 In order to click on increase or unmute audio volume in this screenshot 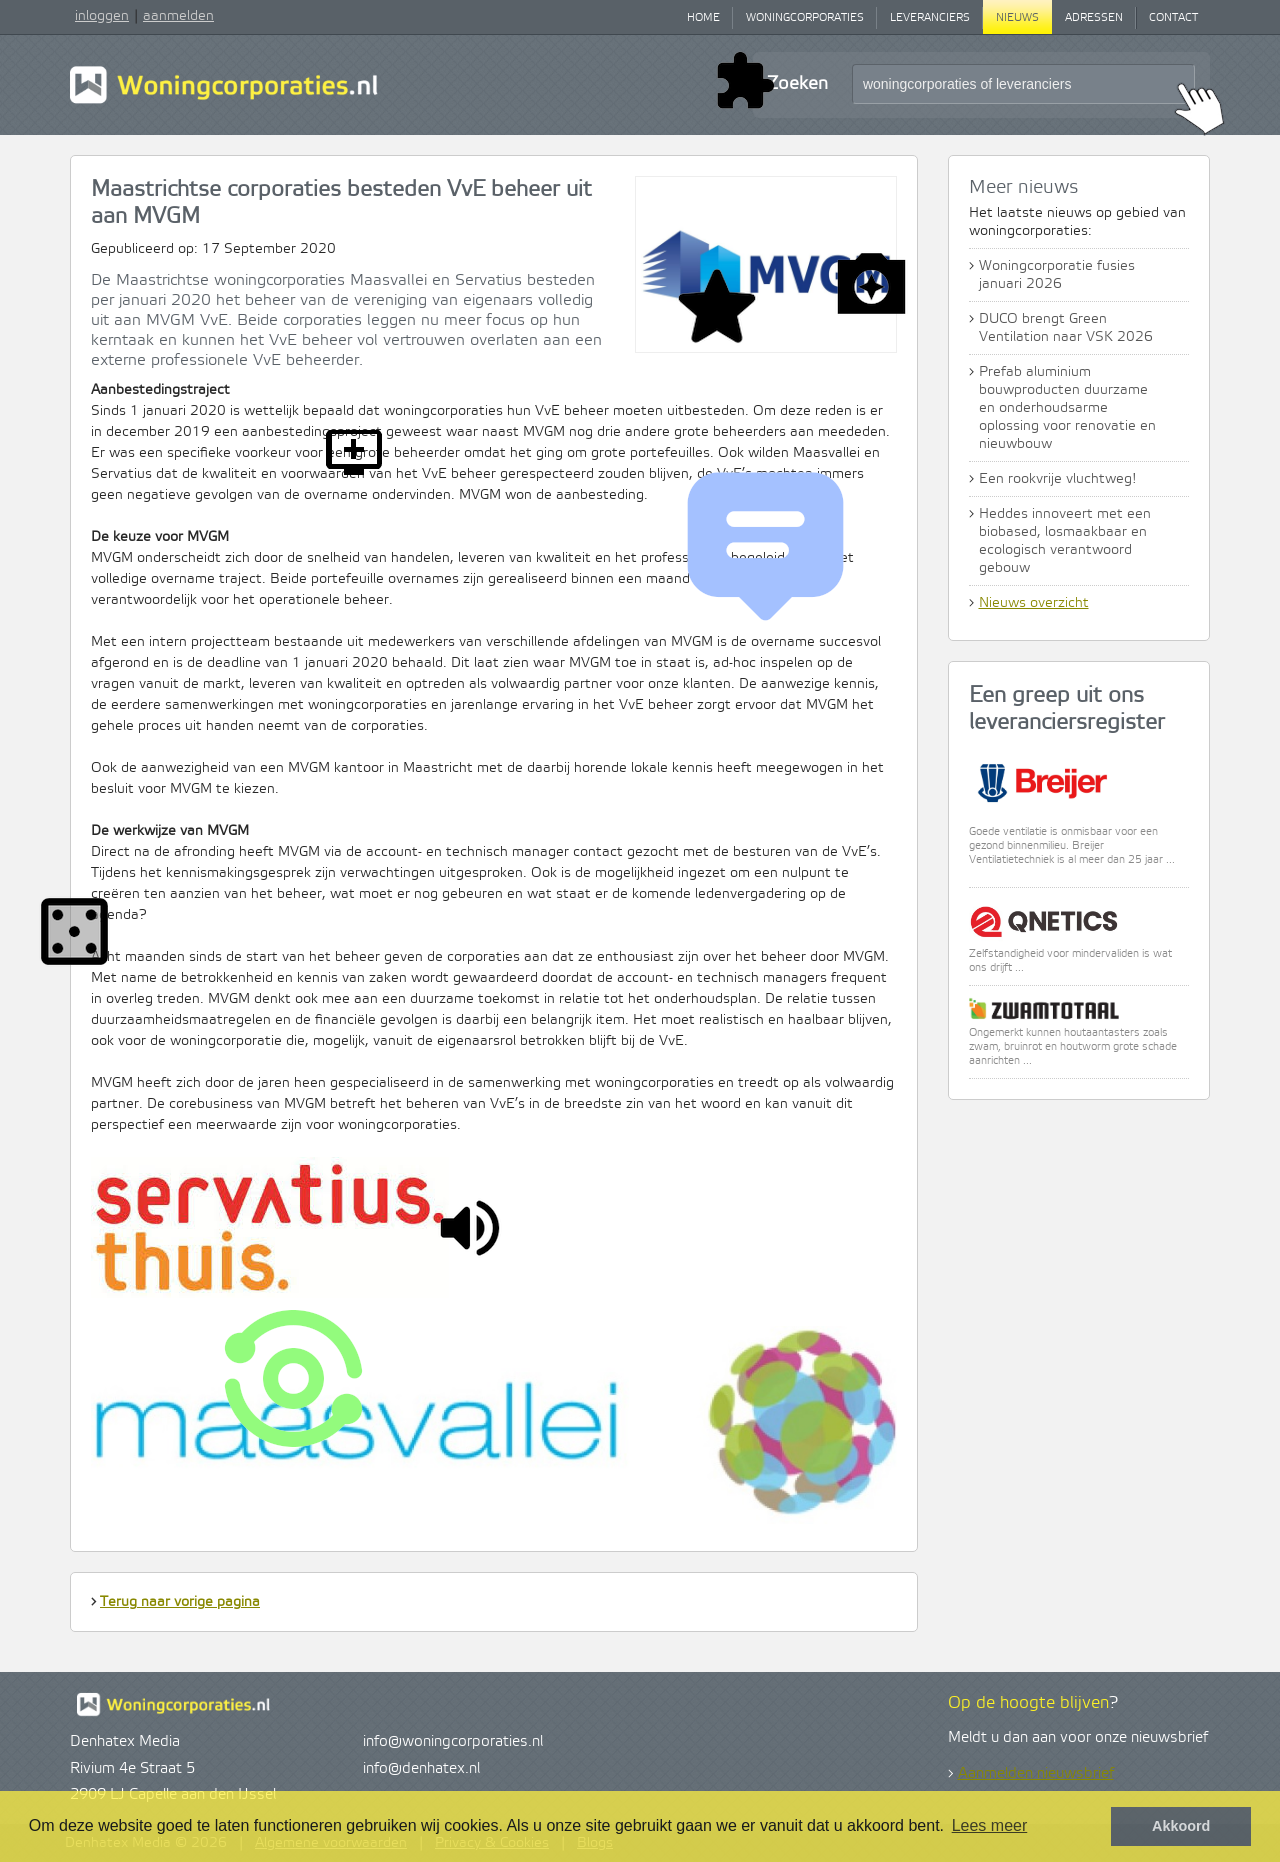, I will do `click(470, 1228)`.